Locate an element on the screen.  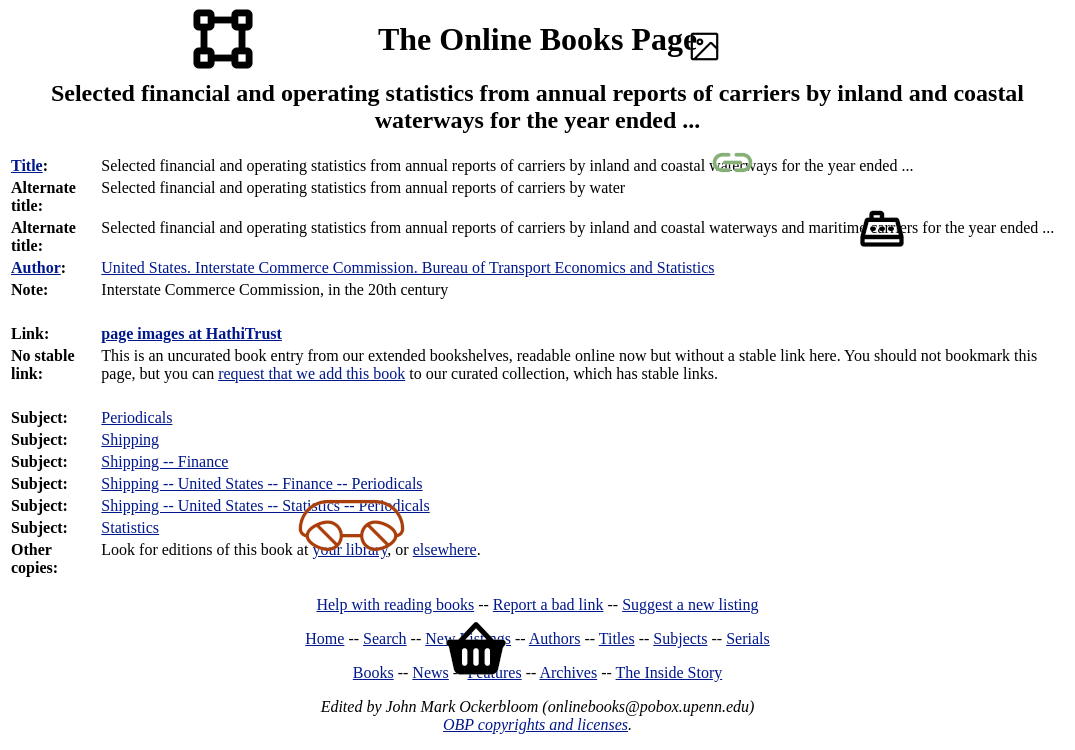
copy link to clipboard is located at coordinates (732, 162).